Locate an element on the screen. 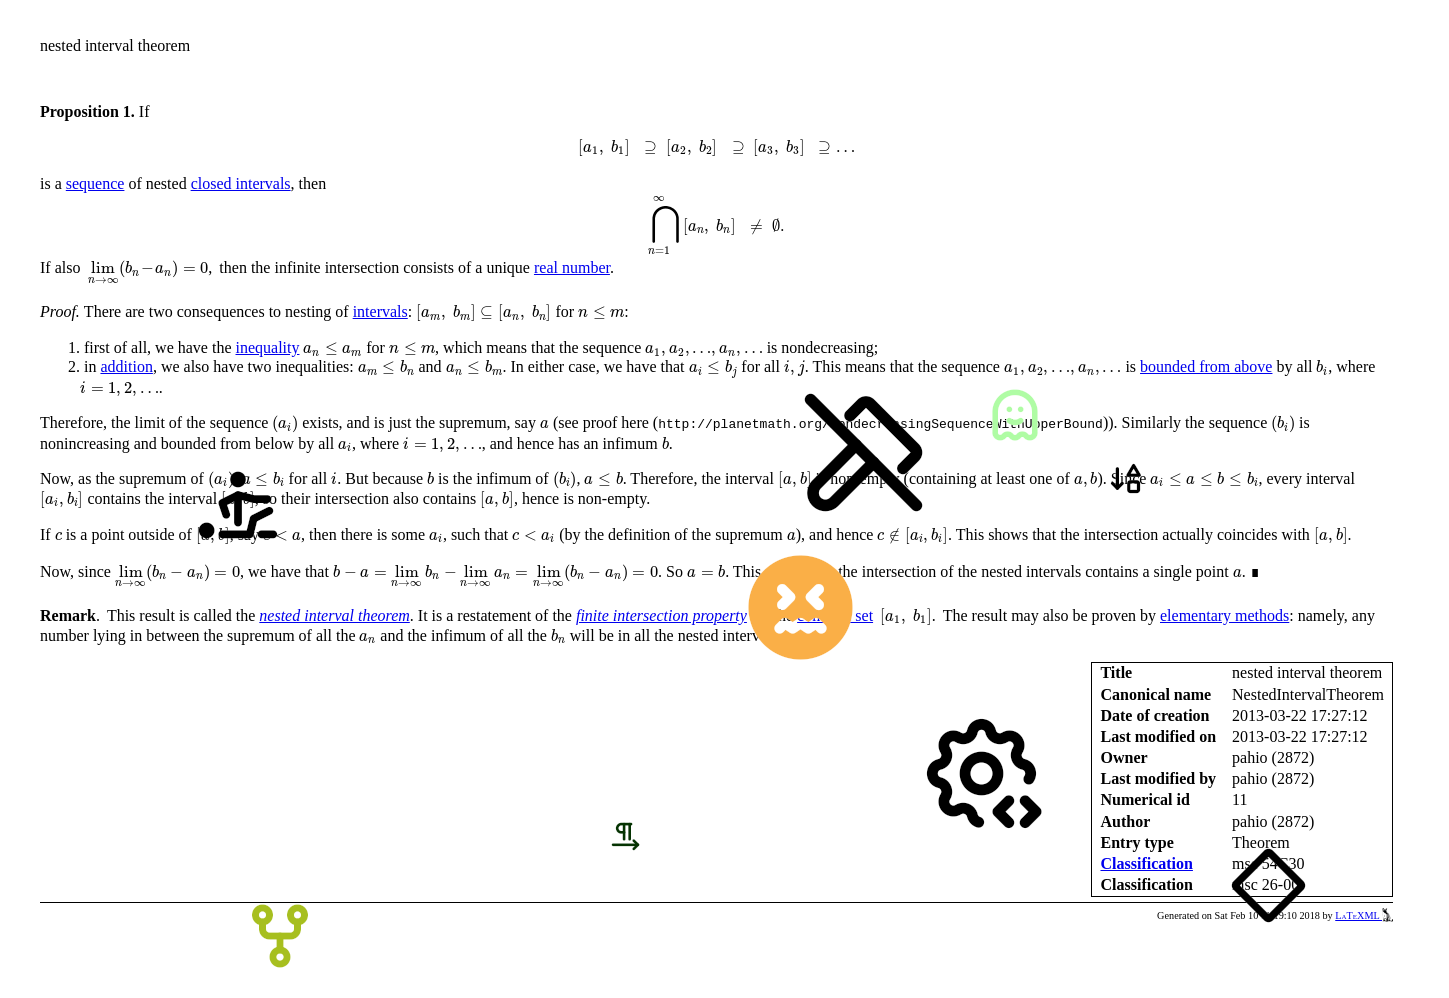  sort items in descending order is located at coordinates (1125, 478).